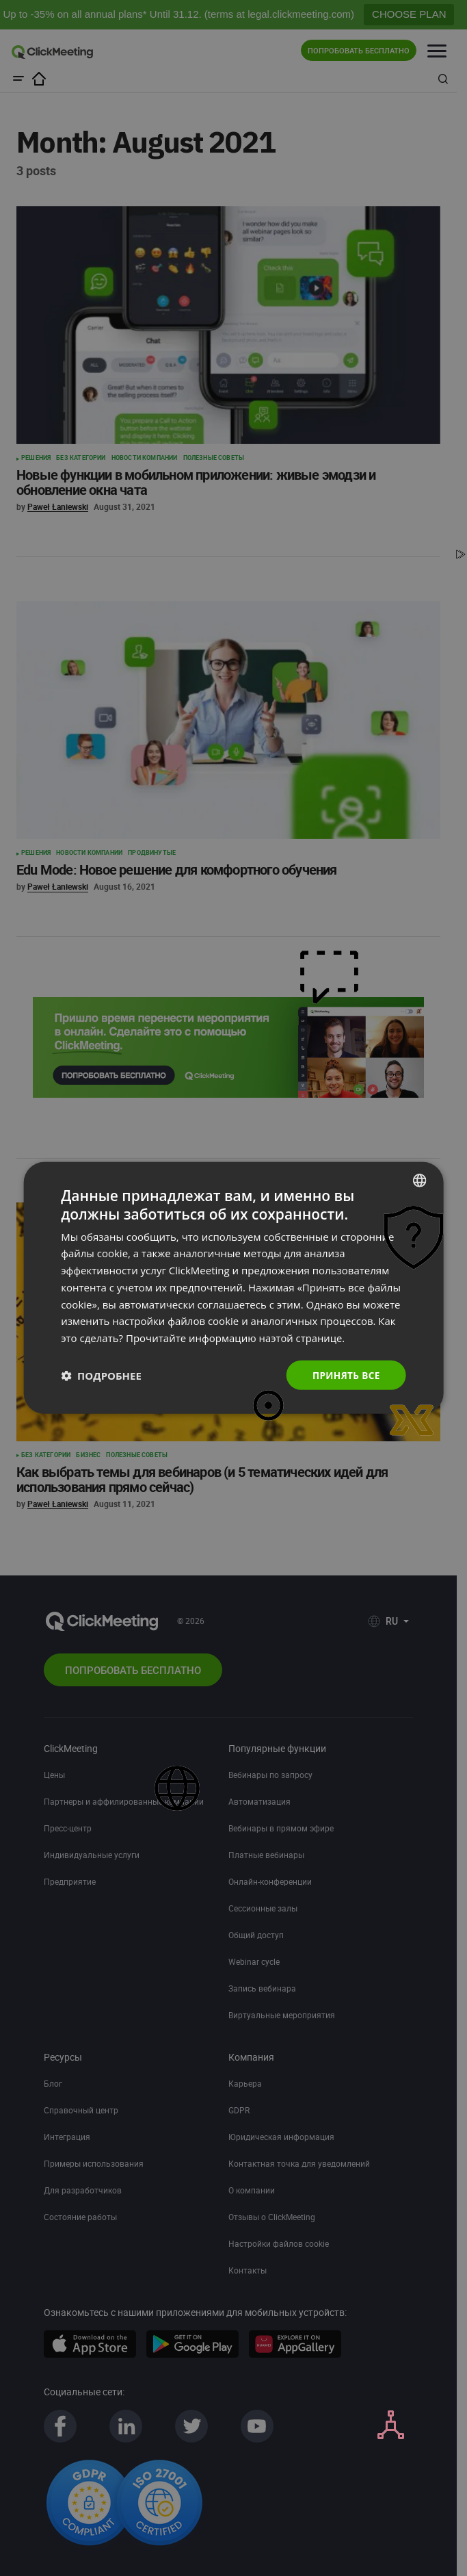 This screenshot has width=467, height=2576. Describe the element at coordinates (413, 1237) in the screenshot. I see `unknown or unverified workspace security status` at that location.